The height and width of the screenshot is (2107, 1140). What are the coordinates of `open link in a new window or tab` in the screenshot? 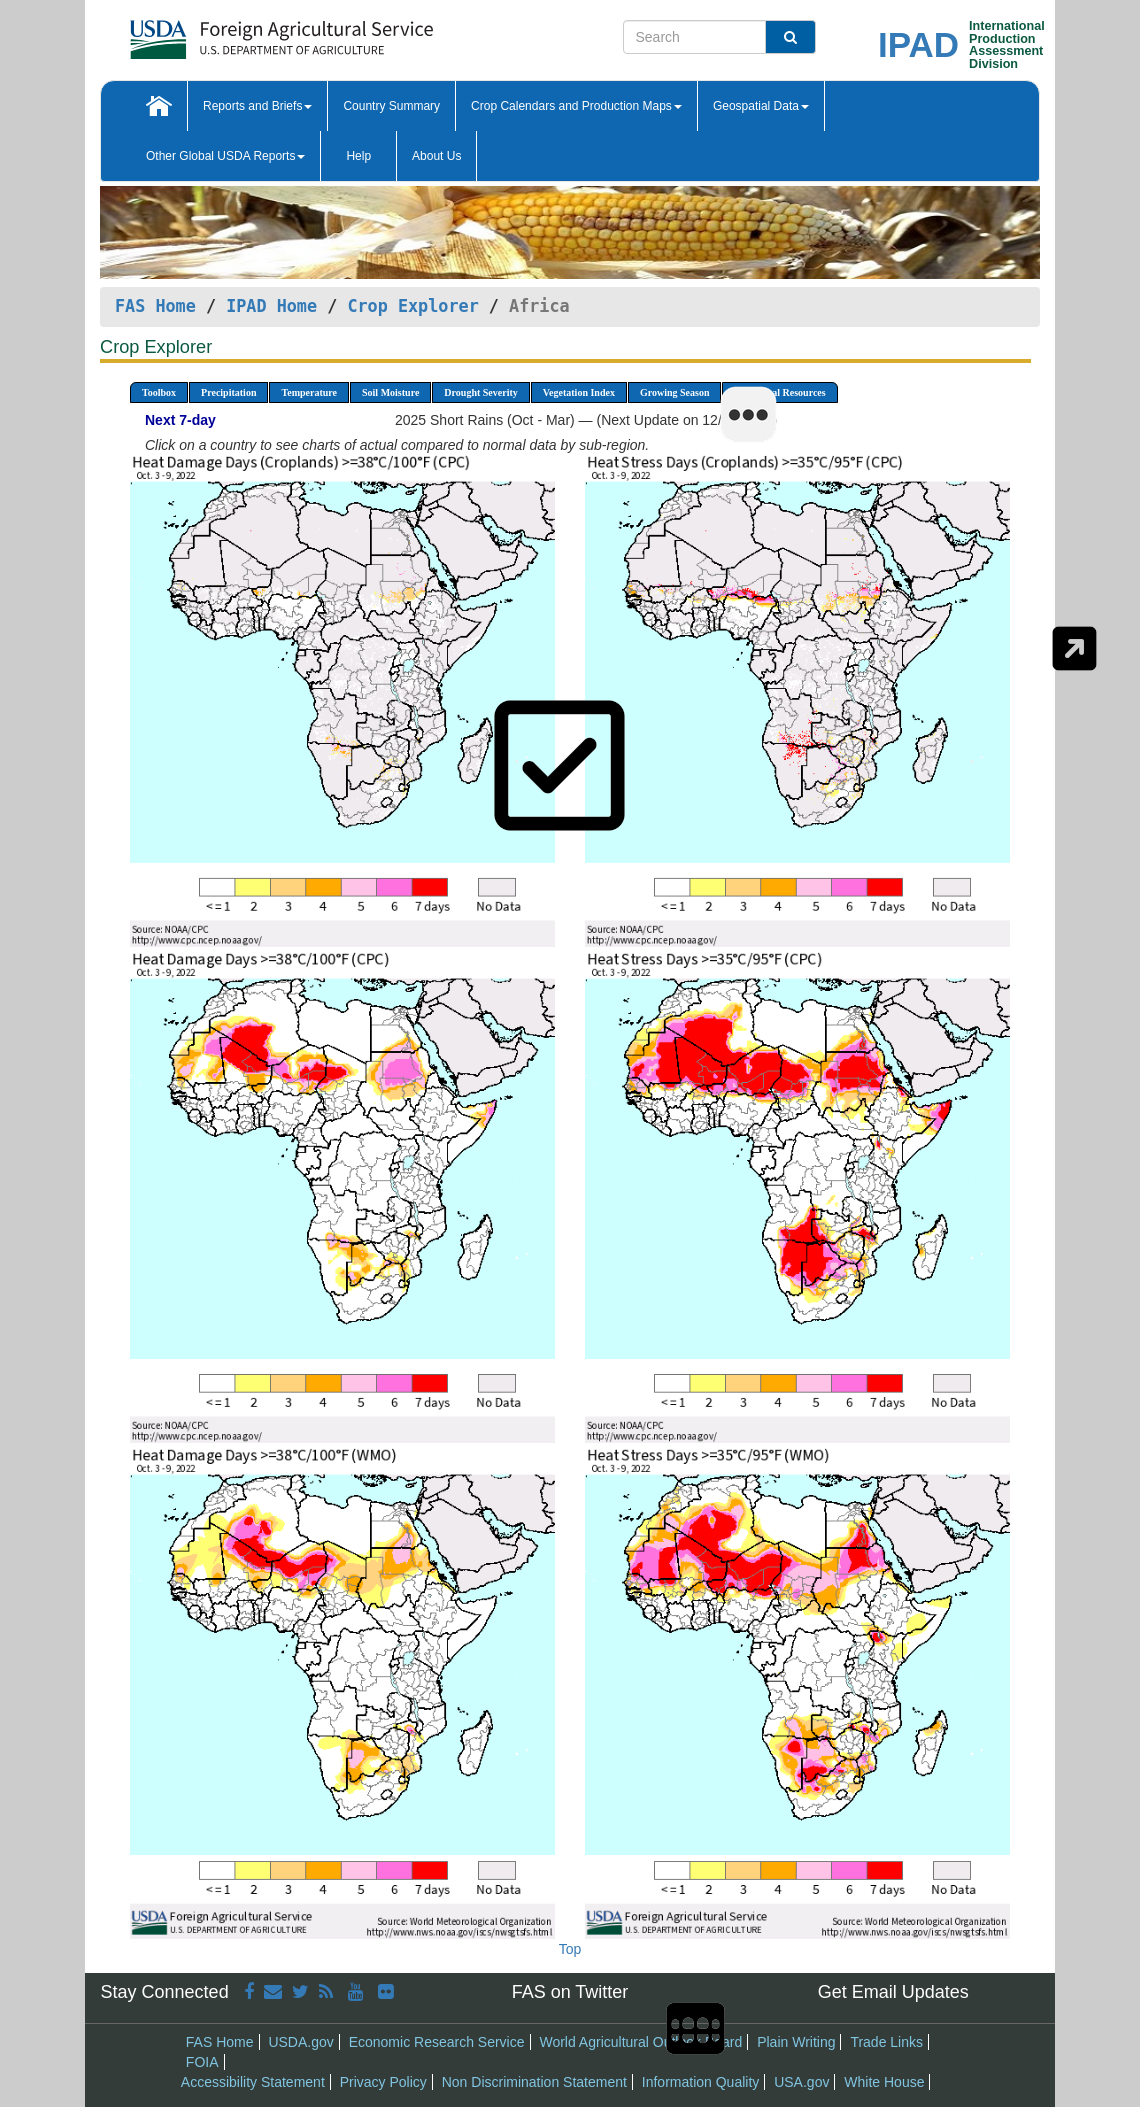 It's located at (1074, 648).